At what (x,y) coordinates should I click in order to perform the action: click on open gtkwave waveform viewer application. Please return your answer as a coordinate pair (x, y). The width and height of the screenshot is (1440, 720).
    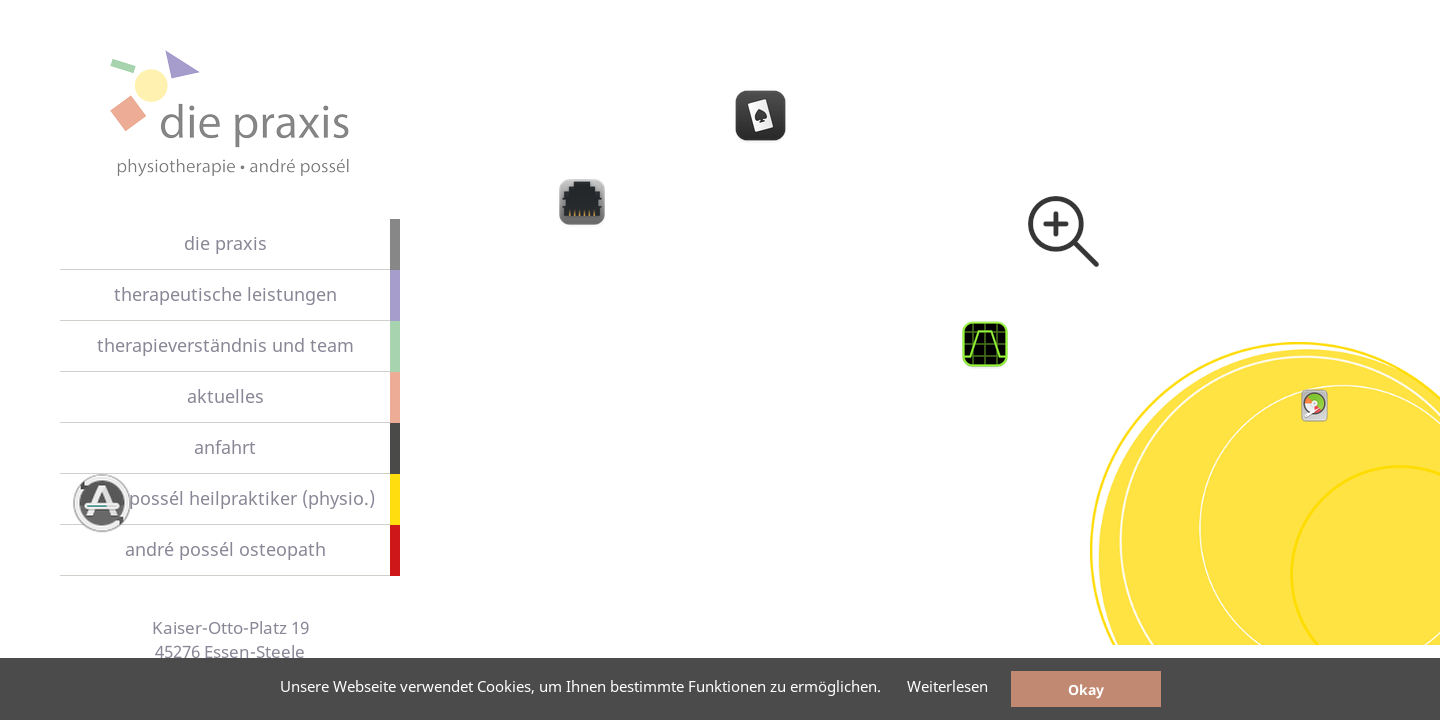
    Looking at the image, I should click on (985, 344).